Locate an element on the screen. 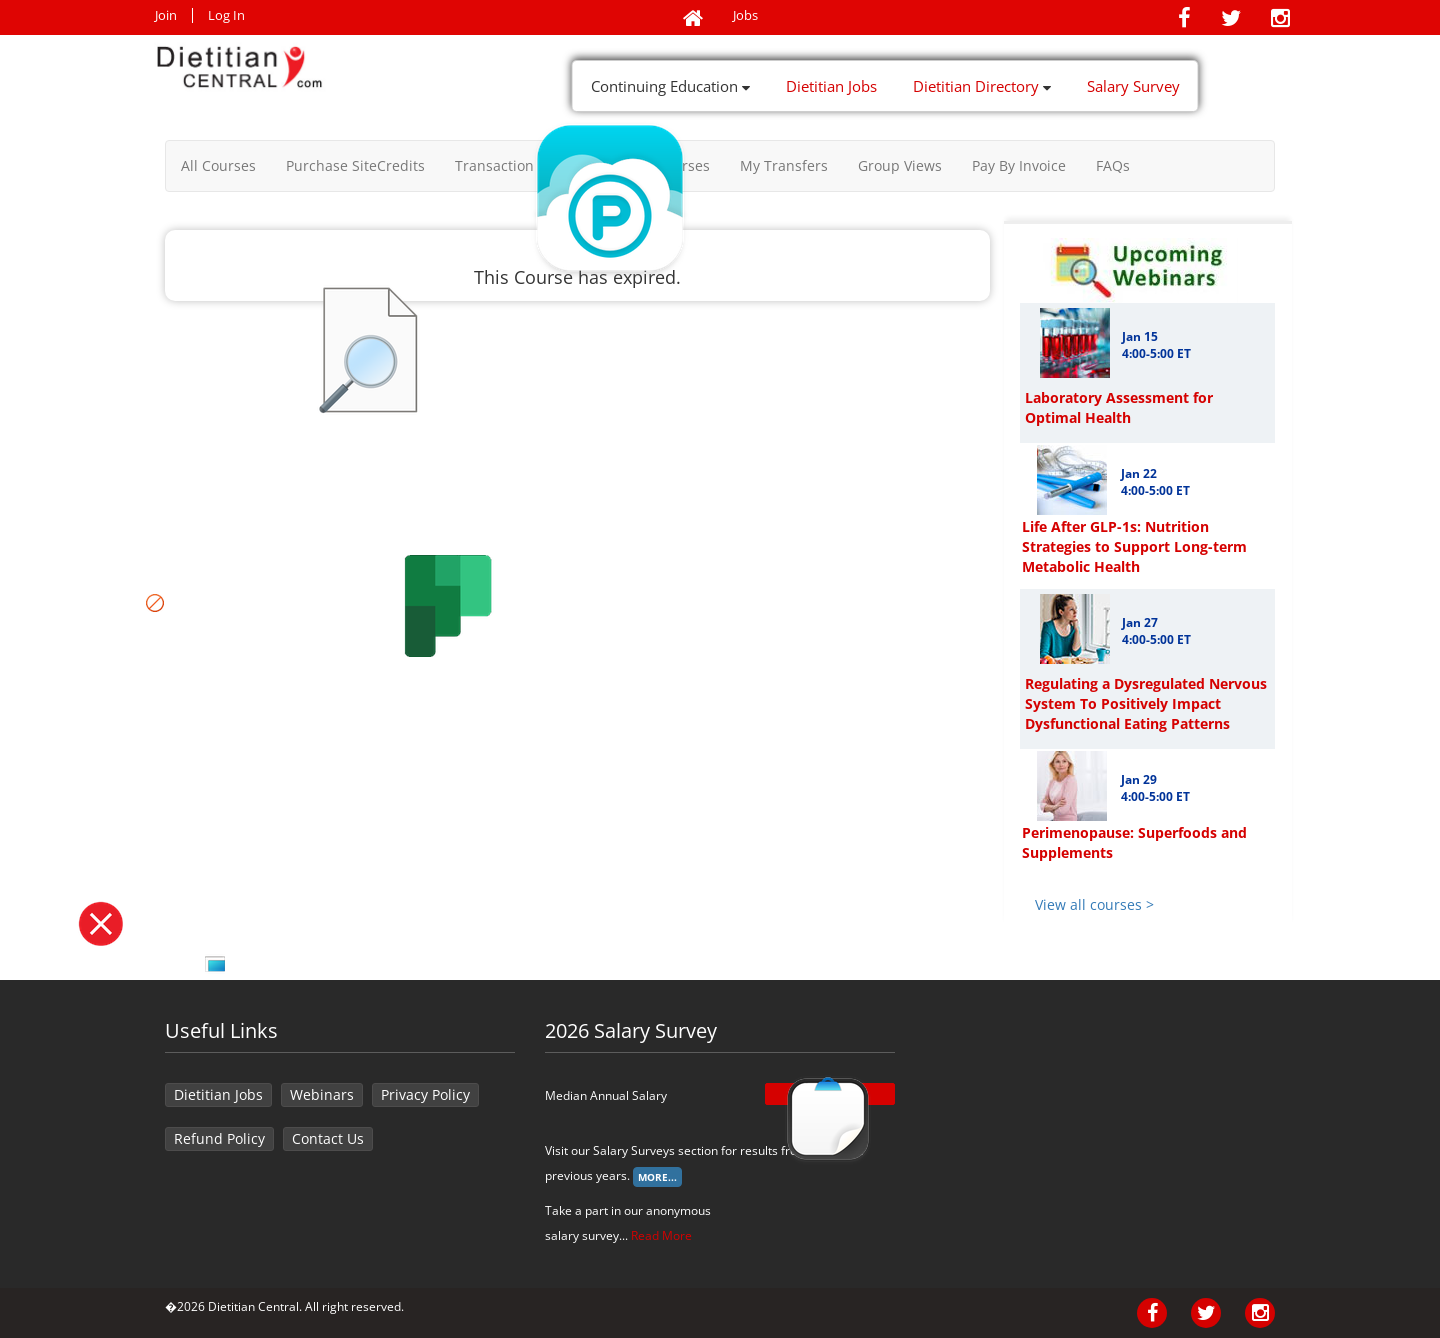 The image size is (1440, 1338). indicates denied or blocked access is located at coordinates (155, 603).